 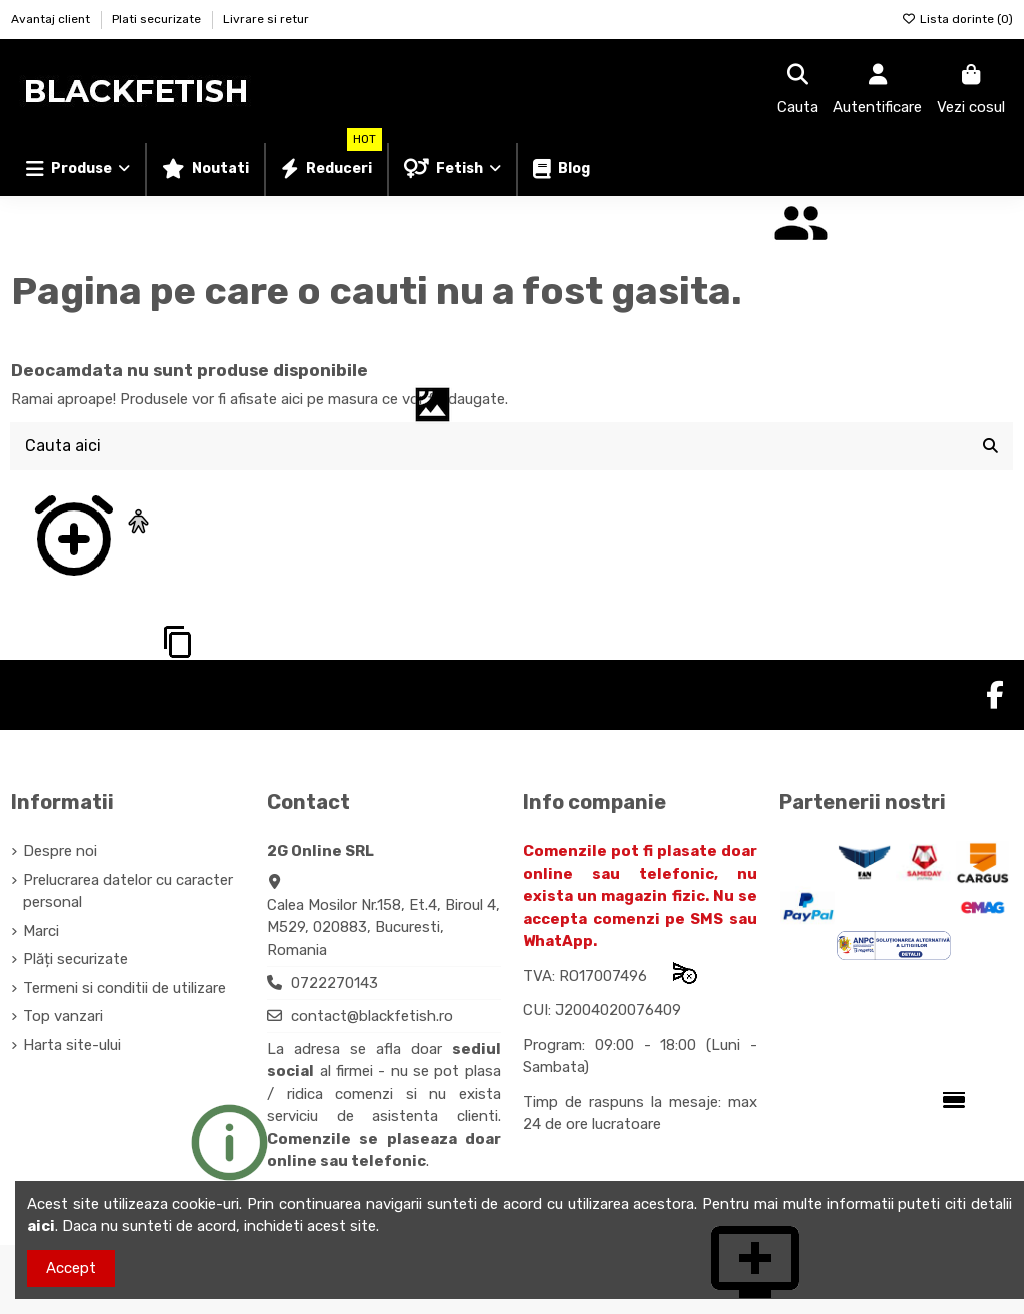 What do you see at coordinates (684, 971) in the screenshot?
I see `cancel a scheduled message` at bounding box center [684, 971].